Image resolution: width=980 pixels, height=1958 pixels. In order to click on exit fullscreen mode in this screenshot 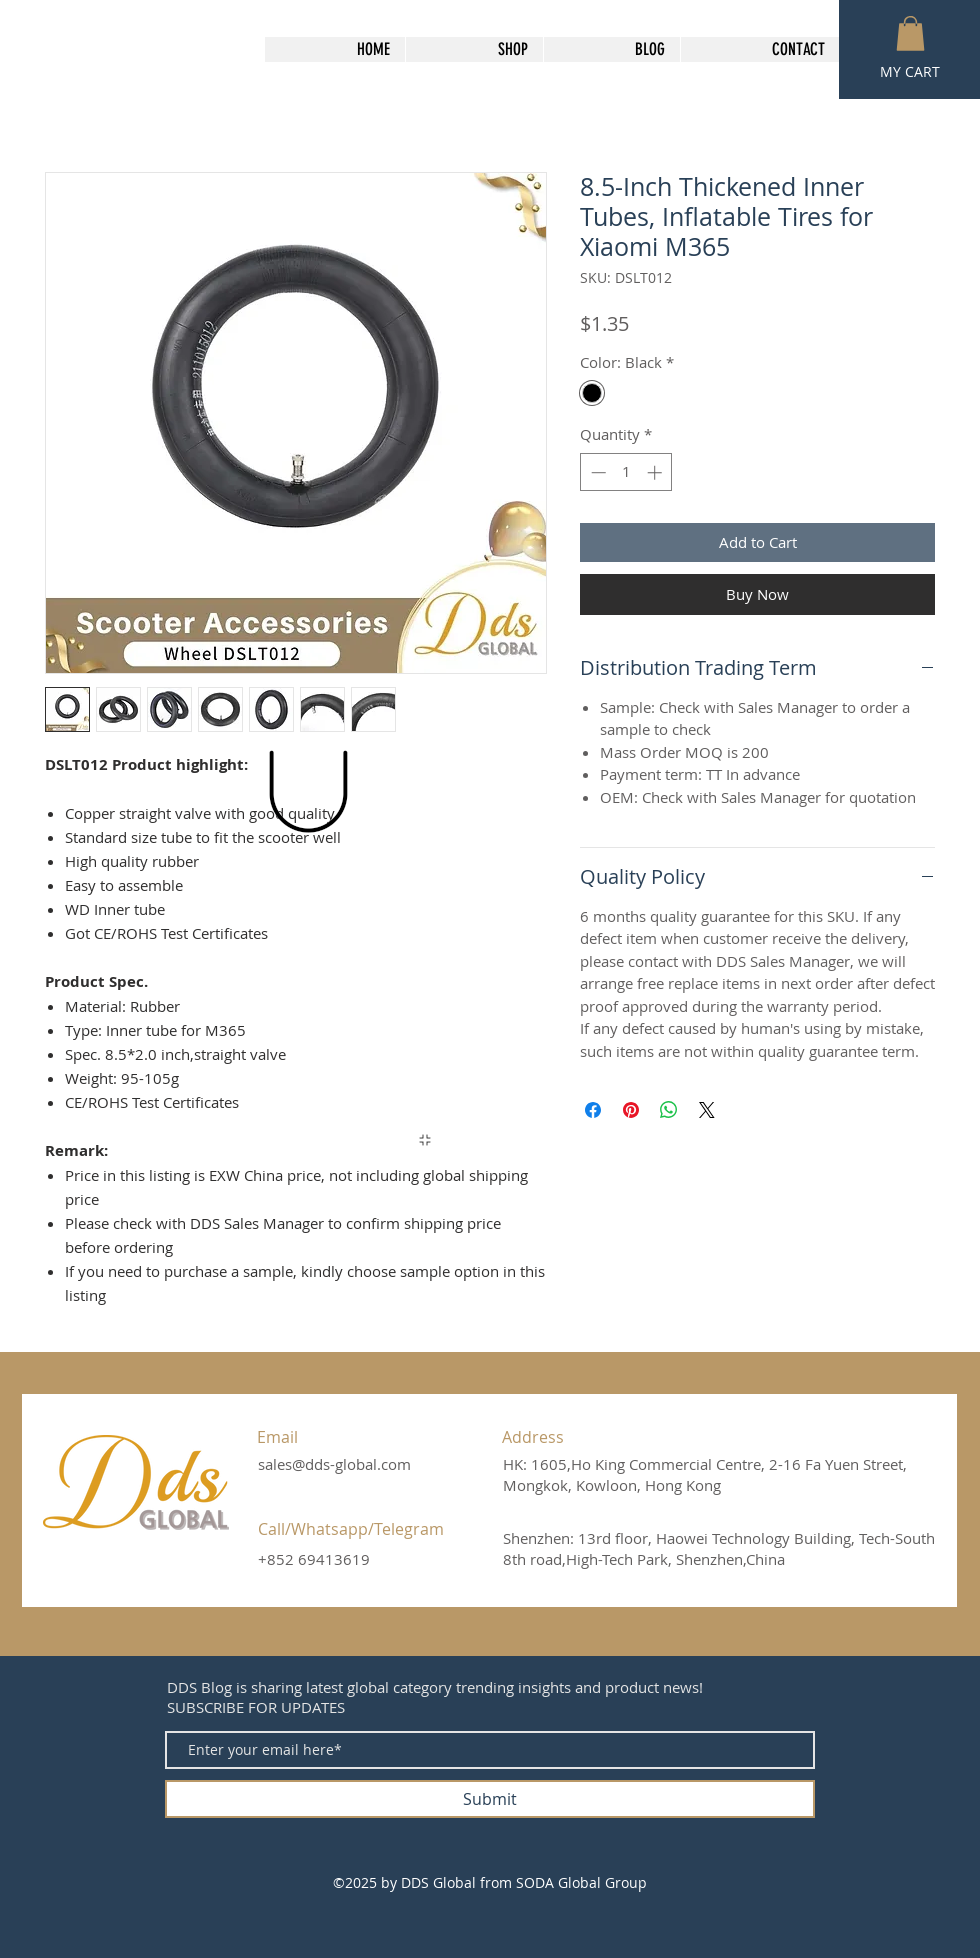, I will do `click(425, 1140)`.